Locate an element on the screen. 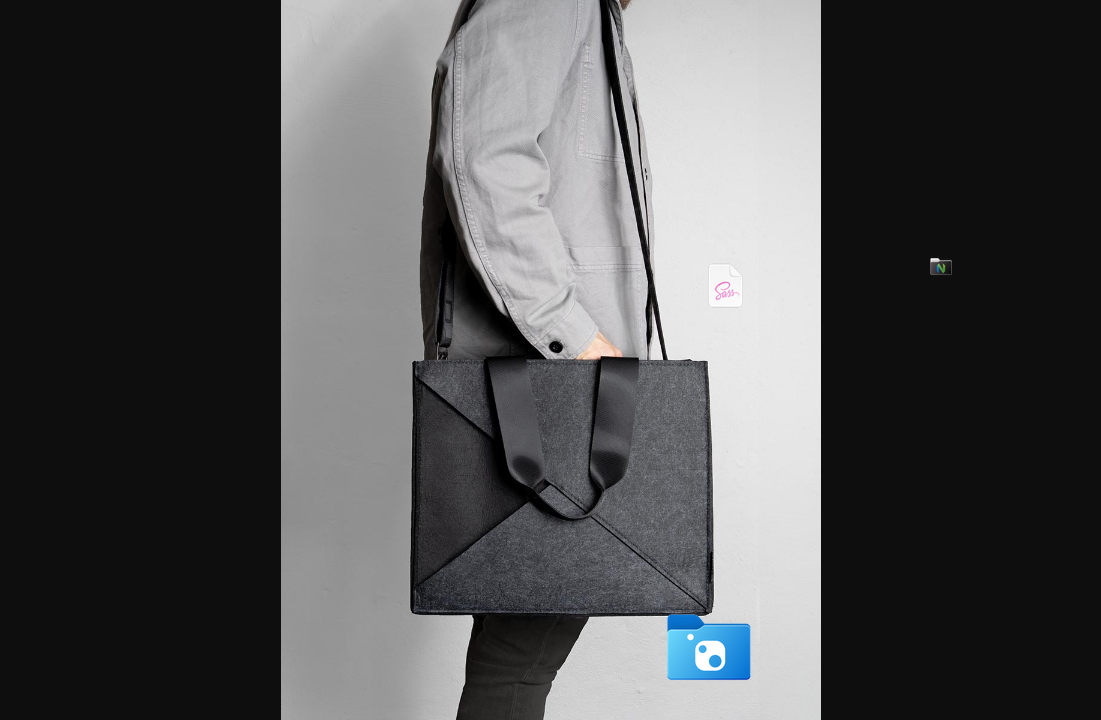 This screenshot has height=720, width=1101. indicates a sass stylesheet file is located at coordinates (725, 285).